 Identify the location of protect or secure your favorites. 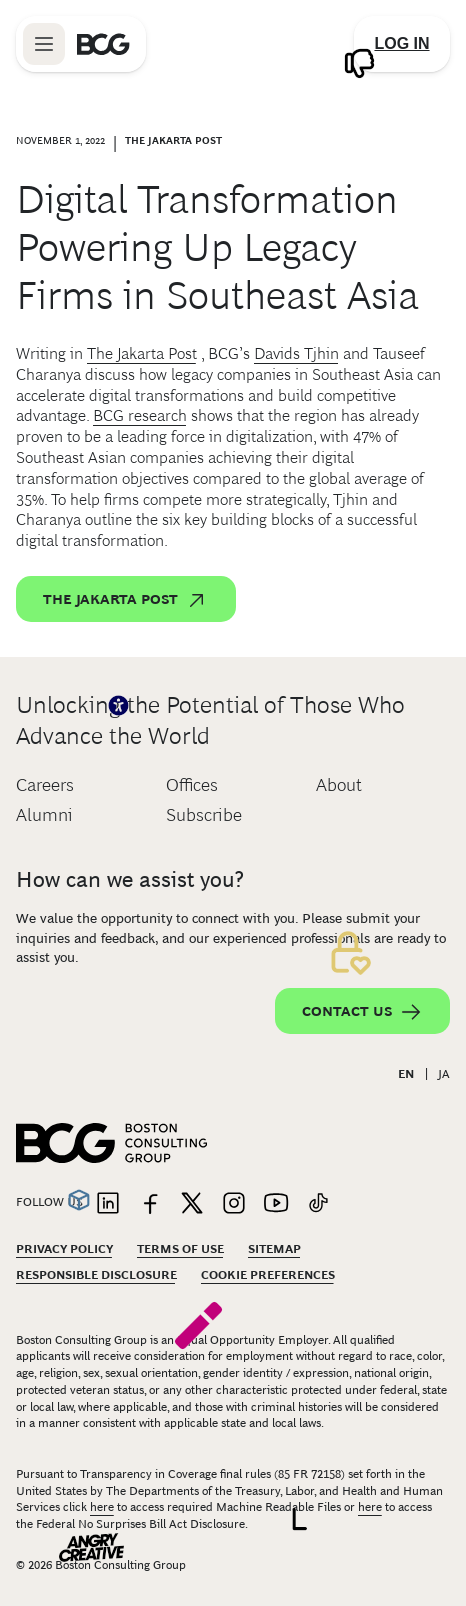
(348, 952).